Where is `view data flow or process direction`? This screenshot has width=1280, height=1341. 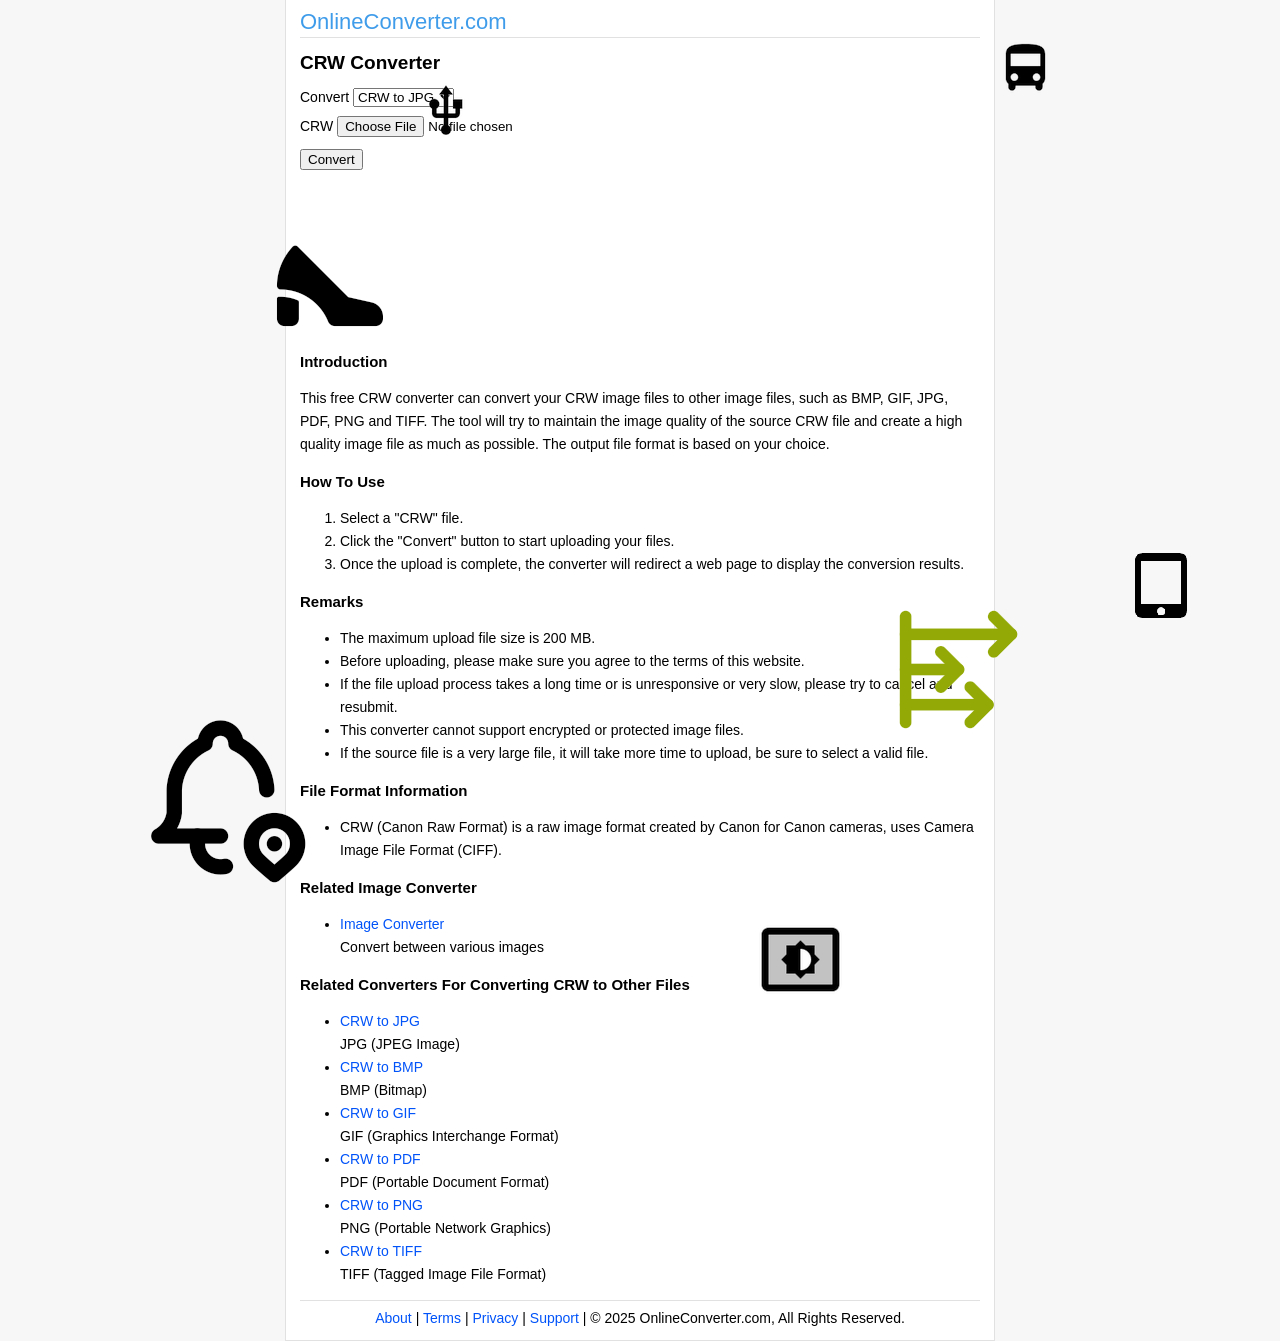 view data flow or process direction is located at coordinates (958, 669).